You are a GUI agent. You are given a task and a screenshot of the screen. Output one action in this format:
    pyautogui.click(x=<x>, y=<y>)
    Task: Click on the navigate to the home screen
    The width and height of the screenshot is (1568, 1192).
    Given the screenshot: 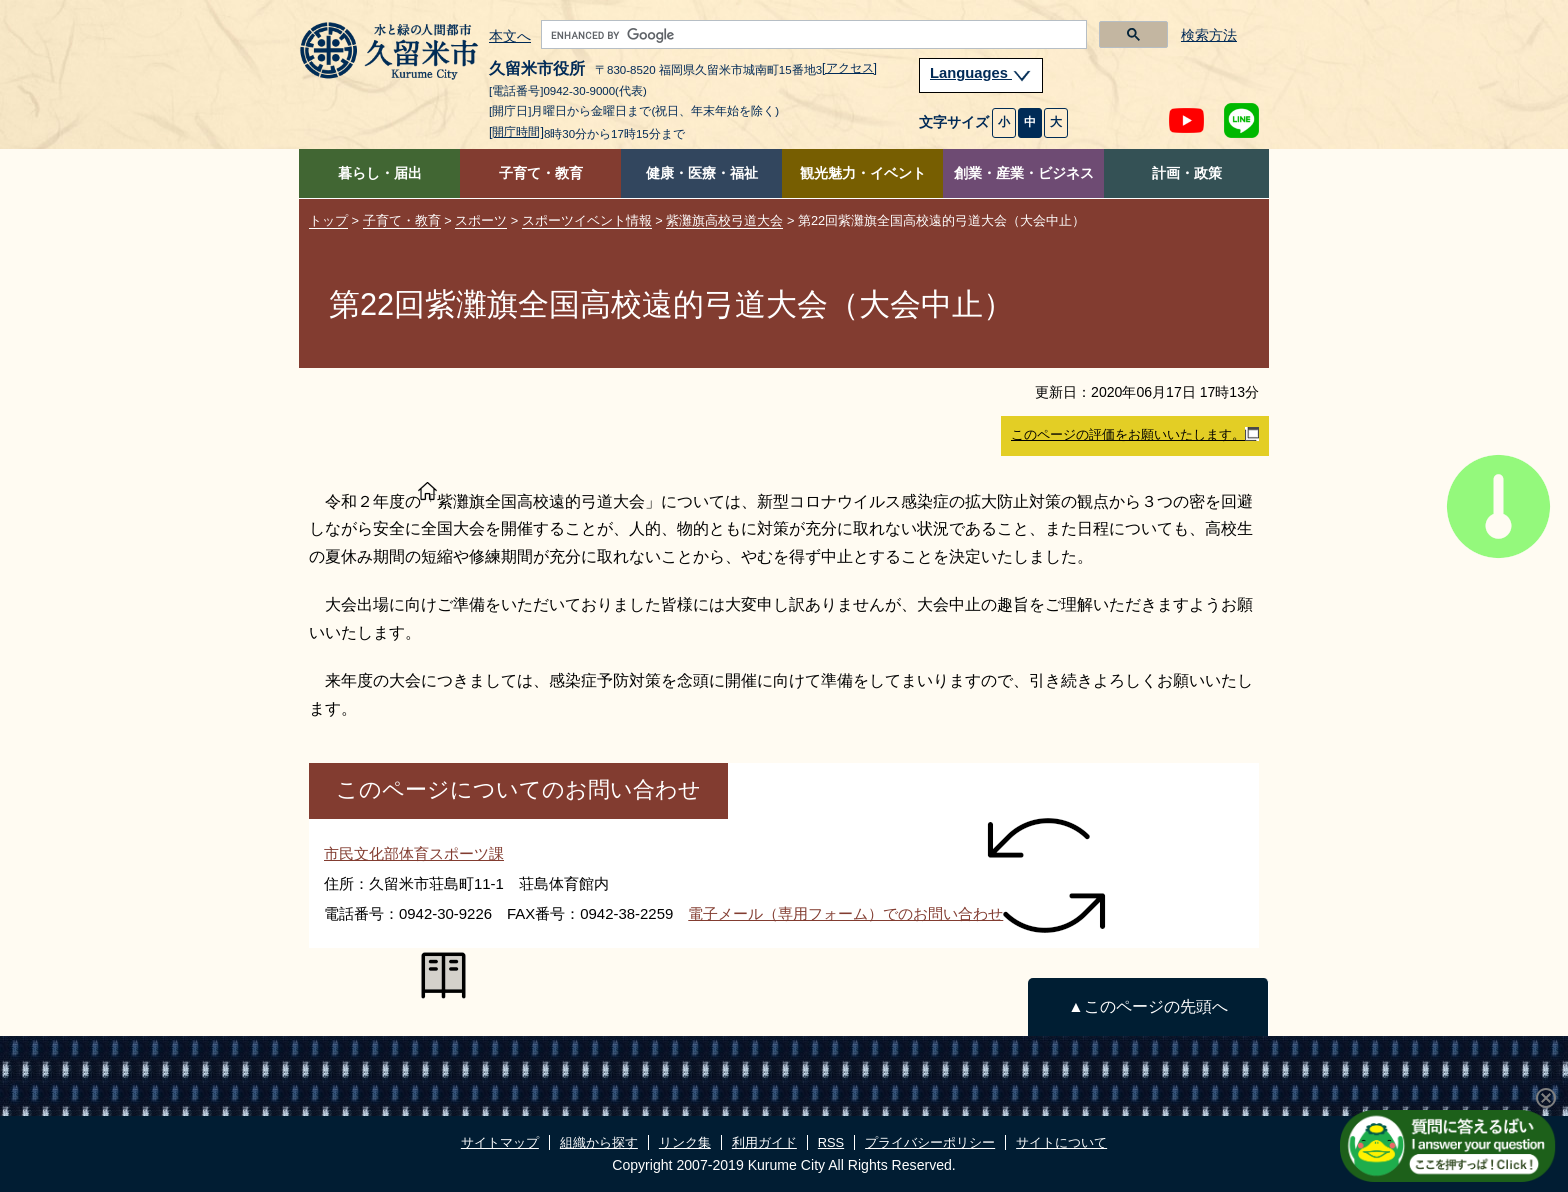 What is the action you would take?
    pyautogui.click(x=427, y=491)
    